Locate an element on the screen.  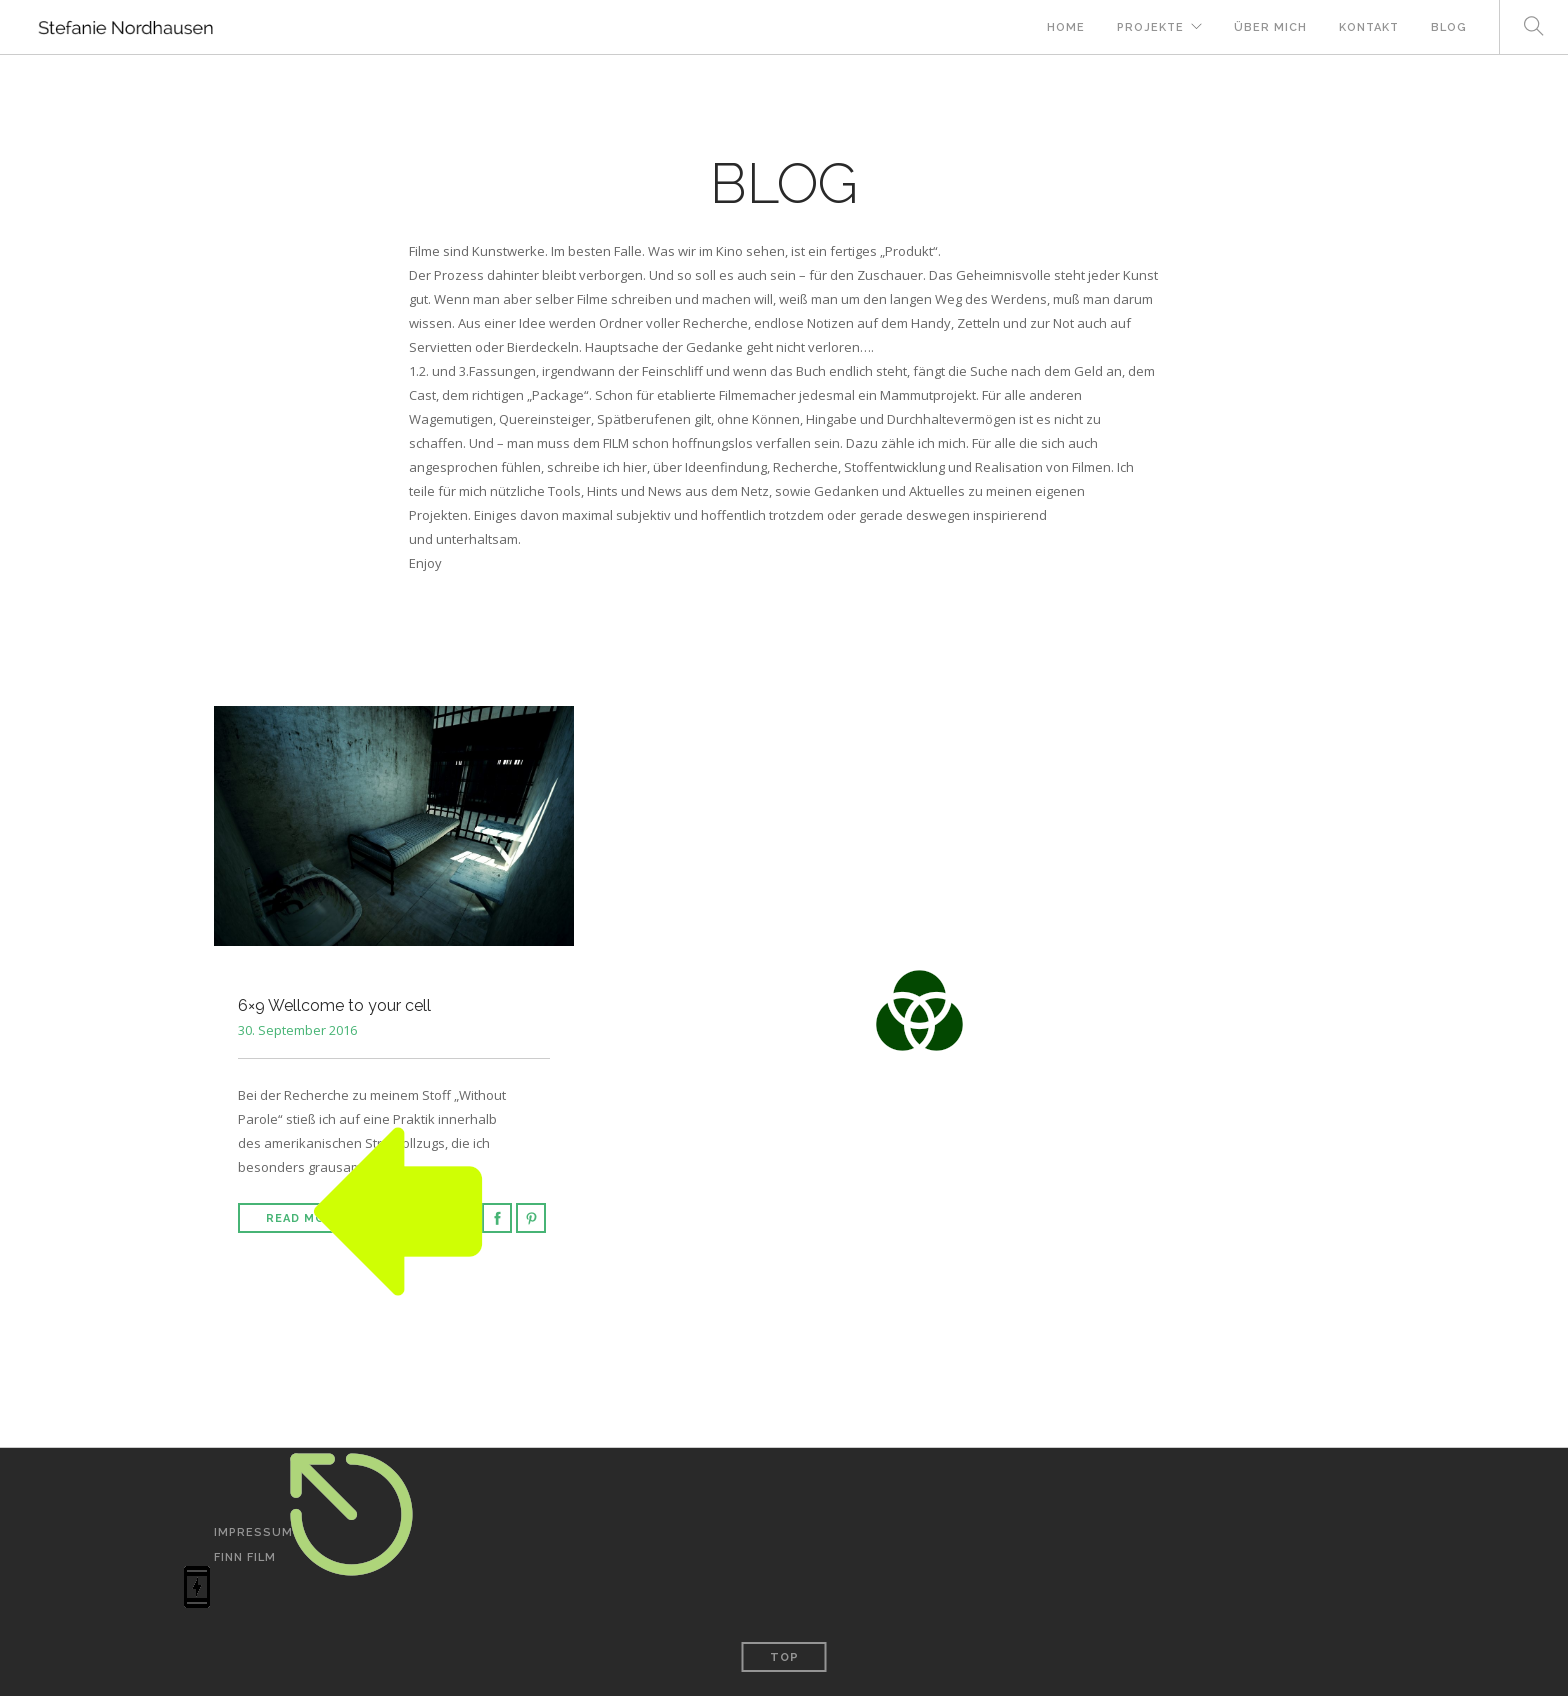
find nearby electric vehicle charging stations is located at coordinates (197, 1587).